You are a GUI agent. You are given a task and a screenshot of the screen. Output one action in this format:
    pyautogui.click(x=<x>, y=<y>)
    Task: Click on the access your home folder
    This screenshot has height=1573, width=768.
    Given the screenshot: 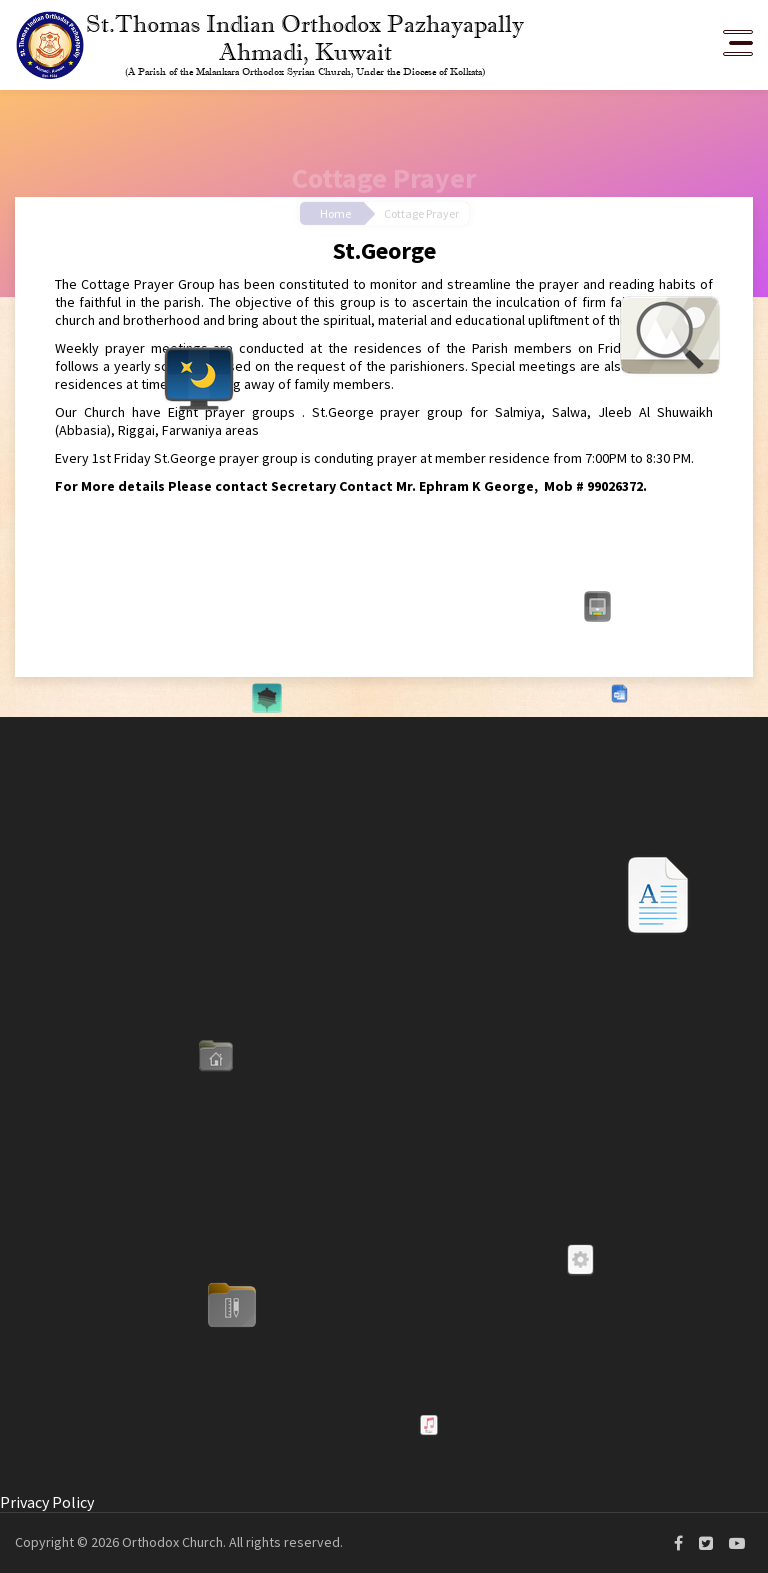 What is the action you would take?
    pyautogui.click(x=216, y=1055)
    